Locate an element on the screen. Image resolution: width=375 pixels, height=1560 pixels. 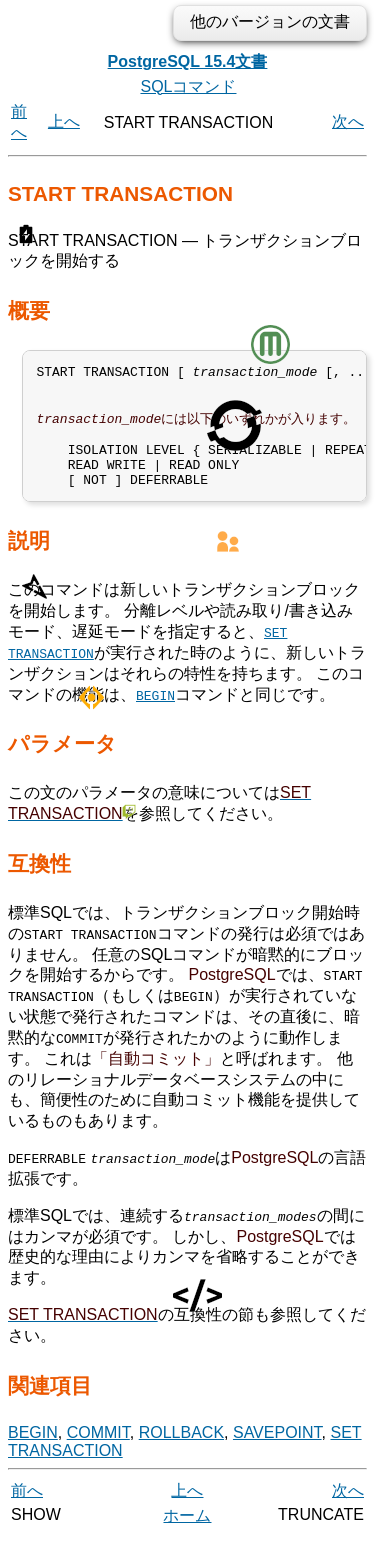
open mapillary street-level imagery app is located at coordinates (34, 586).